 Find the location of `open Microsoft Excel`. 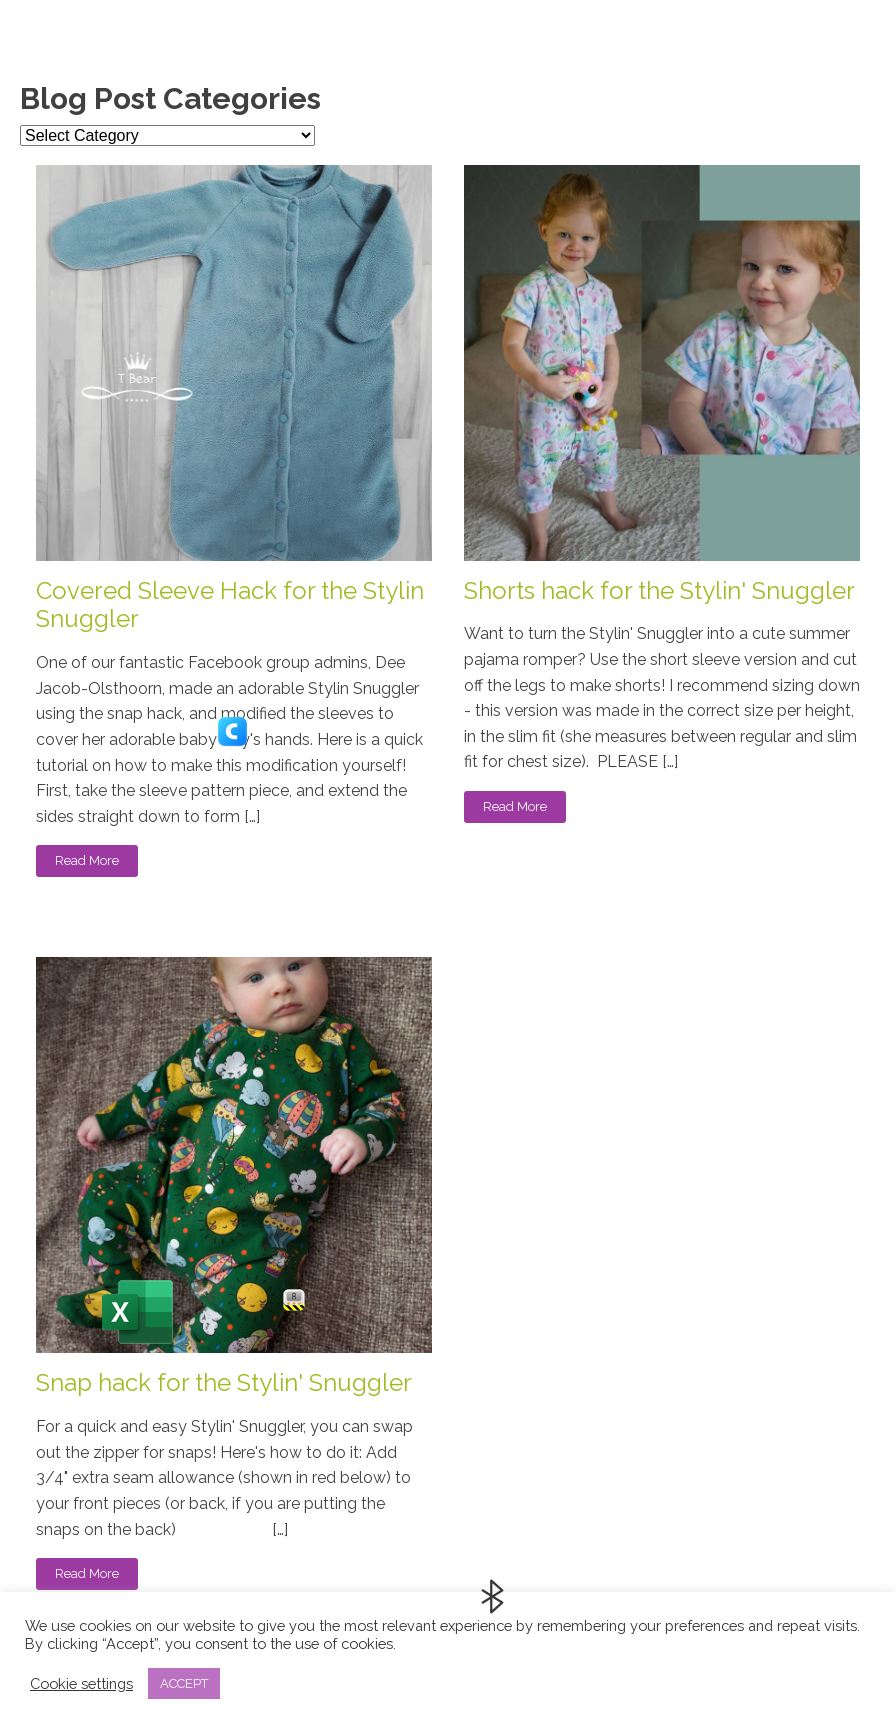

open Microsoft Excel is located at coordinates (138, 1312).